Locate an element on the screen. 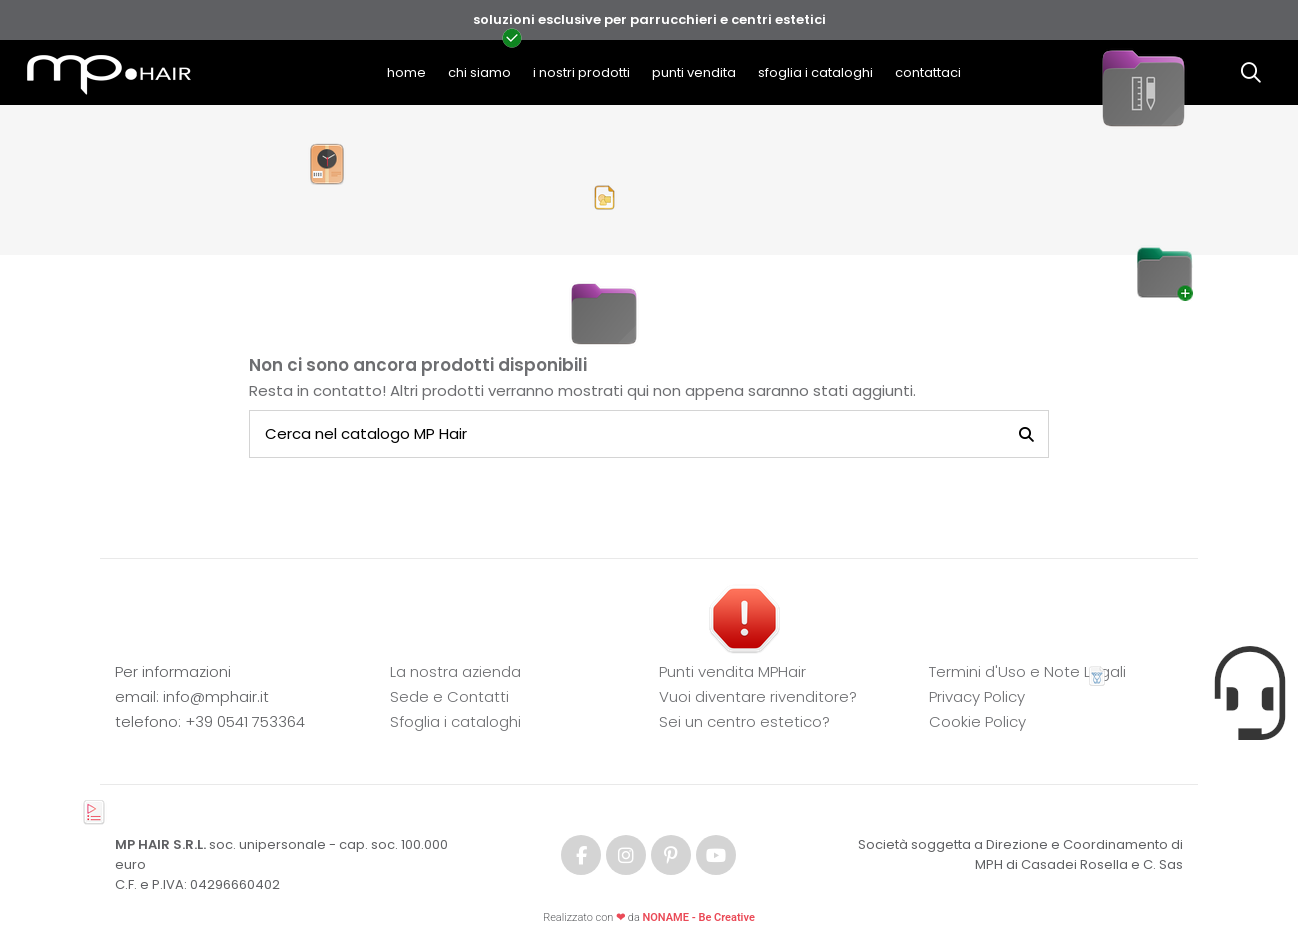  open folder to view contents is located at coordinates (604, 314).